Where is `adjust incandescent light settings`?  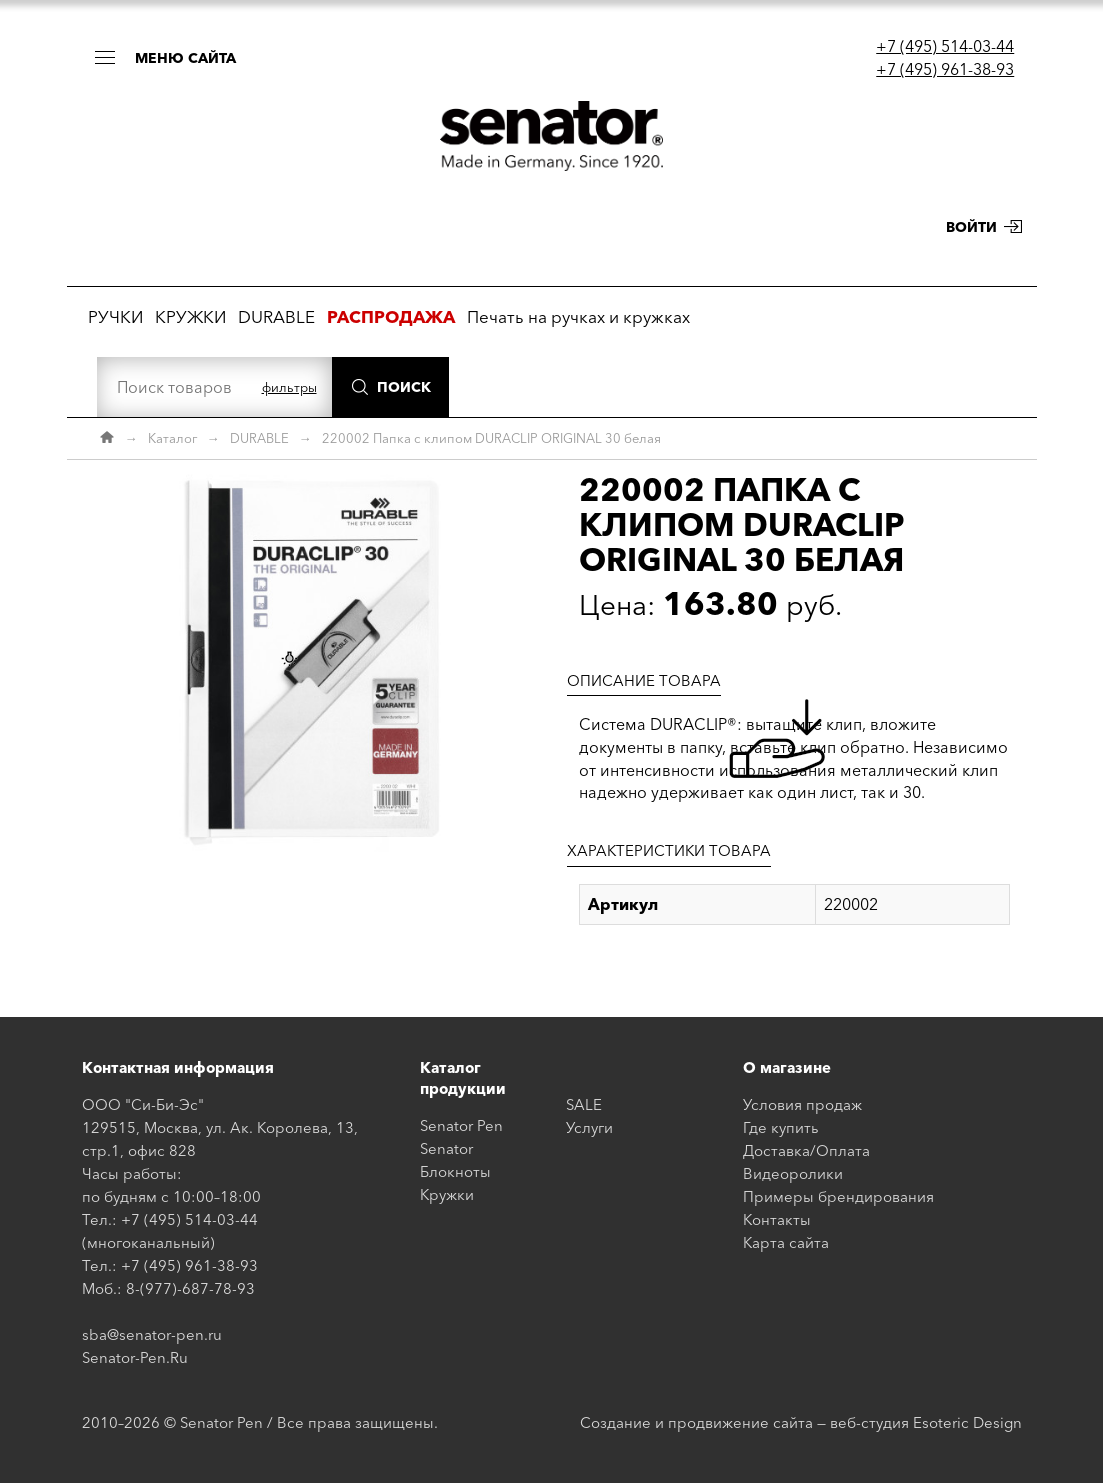
adjust incandescent light settings is located at coordinates (289, 658).